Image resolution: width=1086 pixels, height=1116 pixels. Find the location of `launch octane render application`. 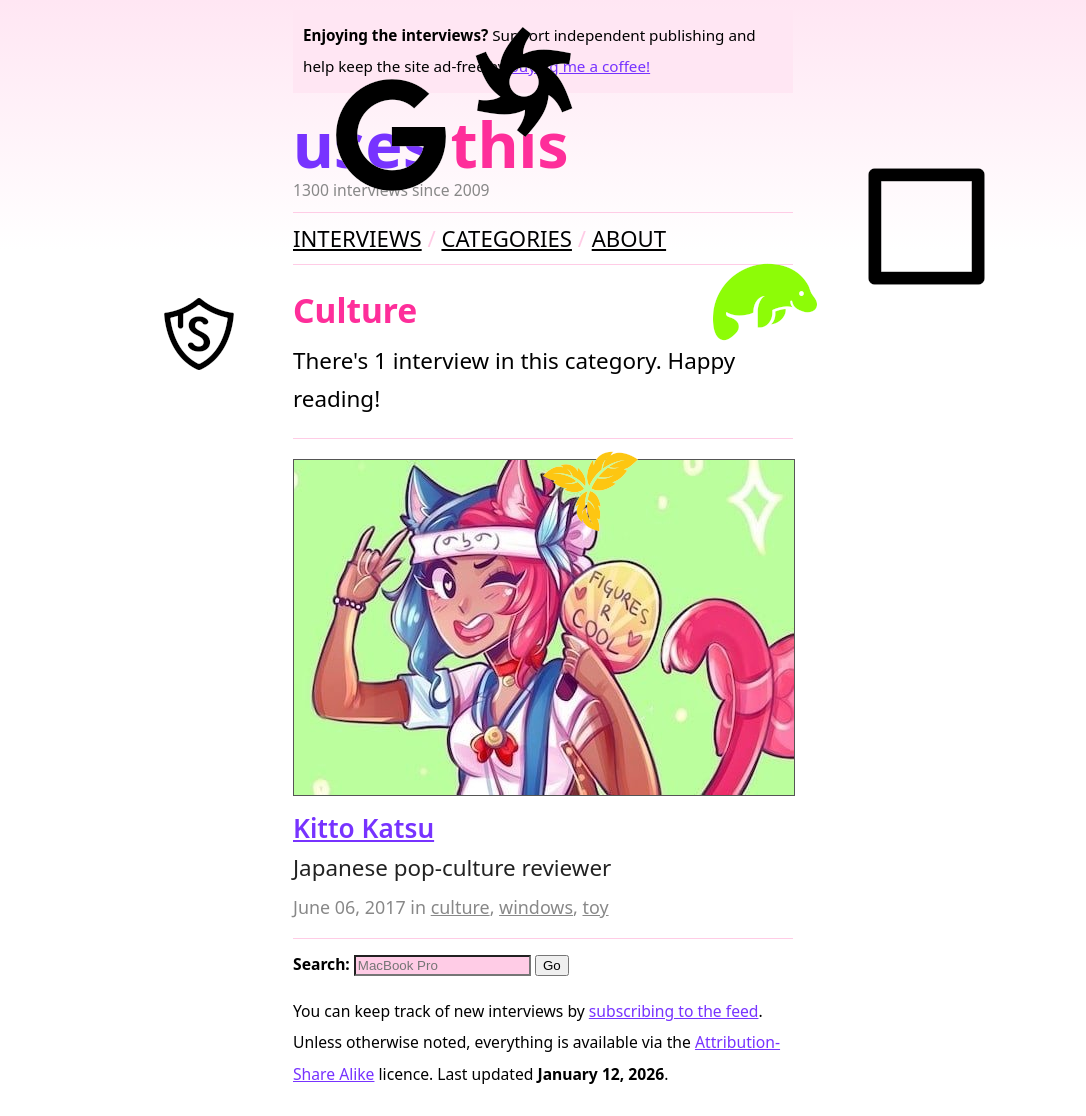

launch octane render application is located at coordinates (524, 82).